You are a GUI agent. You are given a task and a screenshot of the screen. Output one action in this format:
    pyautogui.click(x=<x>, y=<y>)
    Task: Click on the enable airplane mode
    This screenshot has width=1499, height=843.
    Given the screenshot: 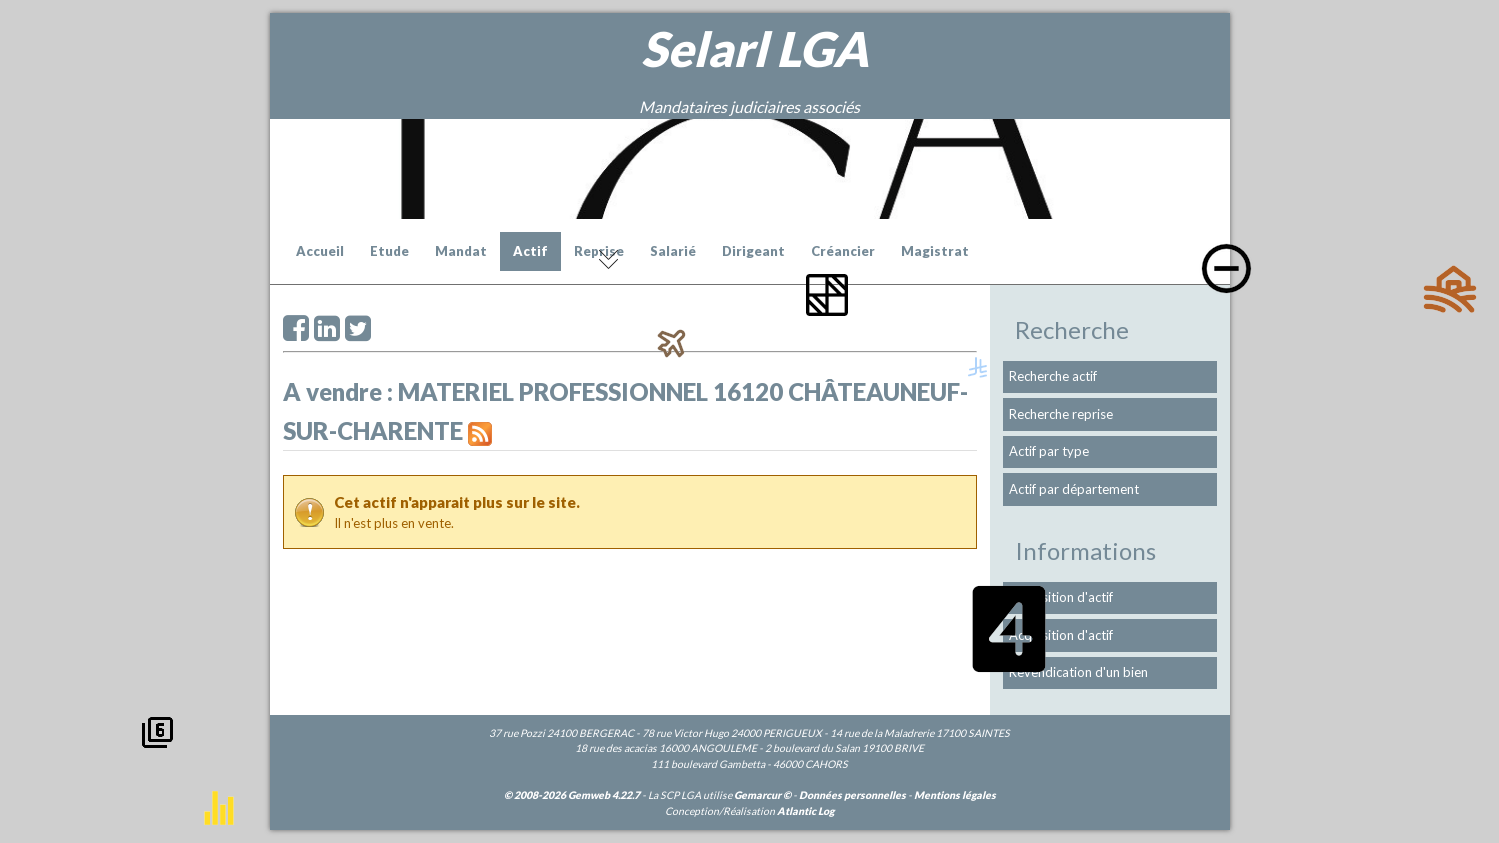 What is the action you would take?
    pyautogui.click(x=672, y=343)
    